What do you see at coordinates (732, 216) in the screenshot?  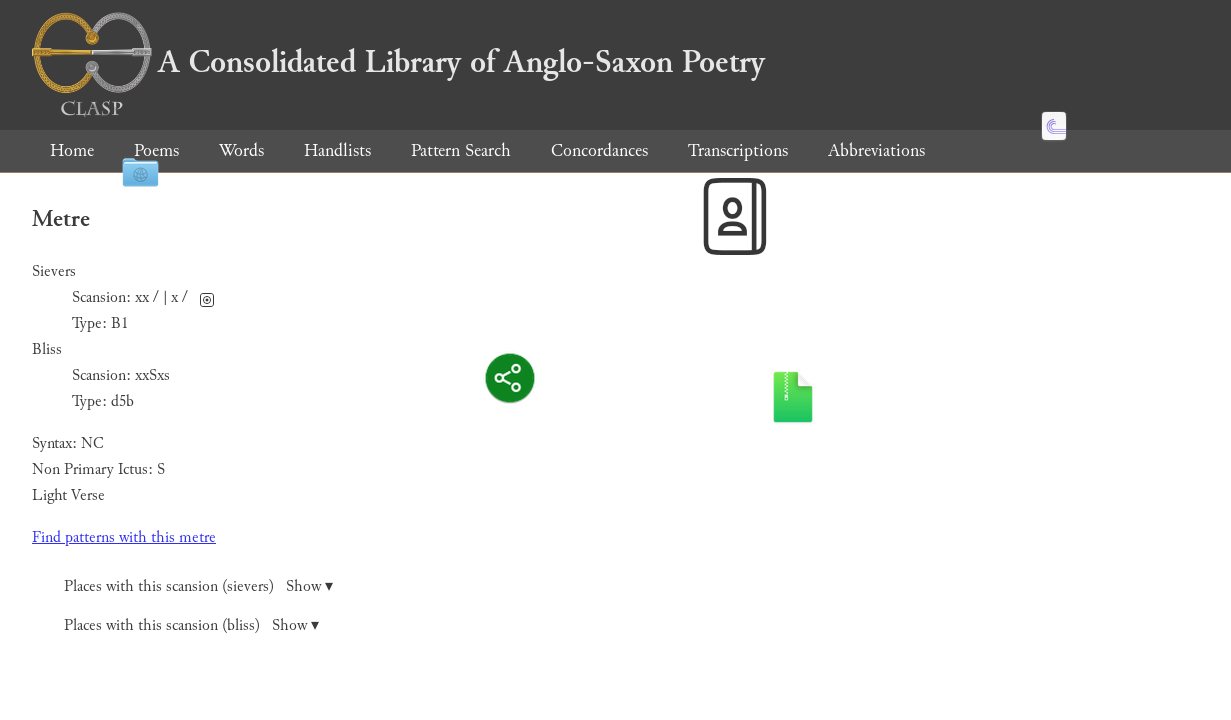 I see `open contacts app` at bounding box center [732, 216].